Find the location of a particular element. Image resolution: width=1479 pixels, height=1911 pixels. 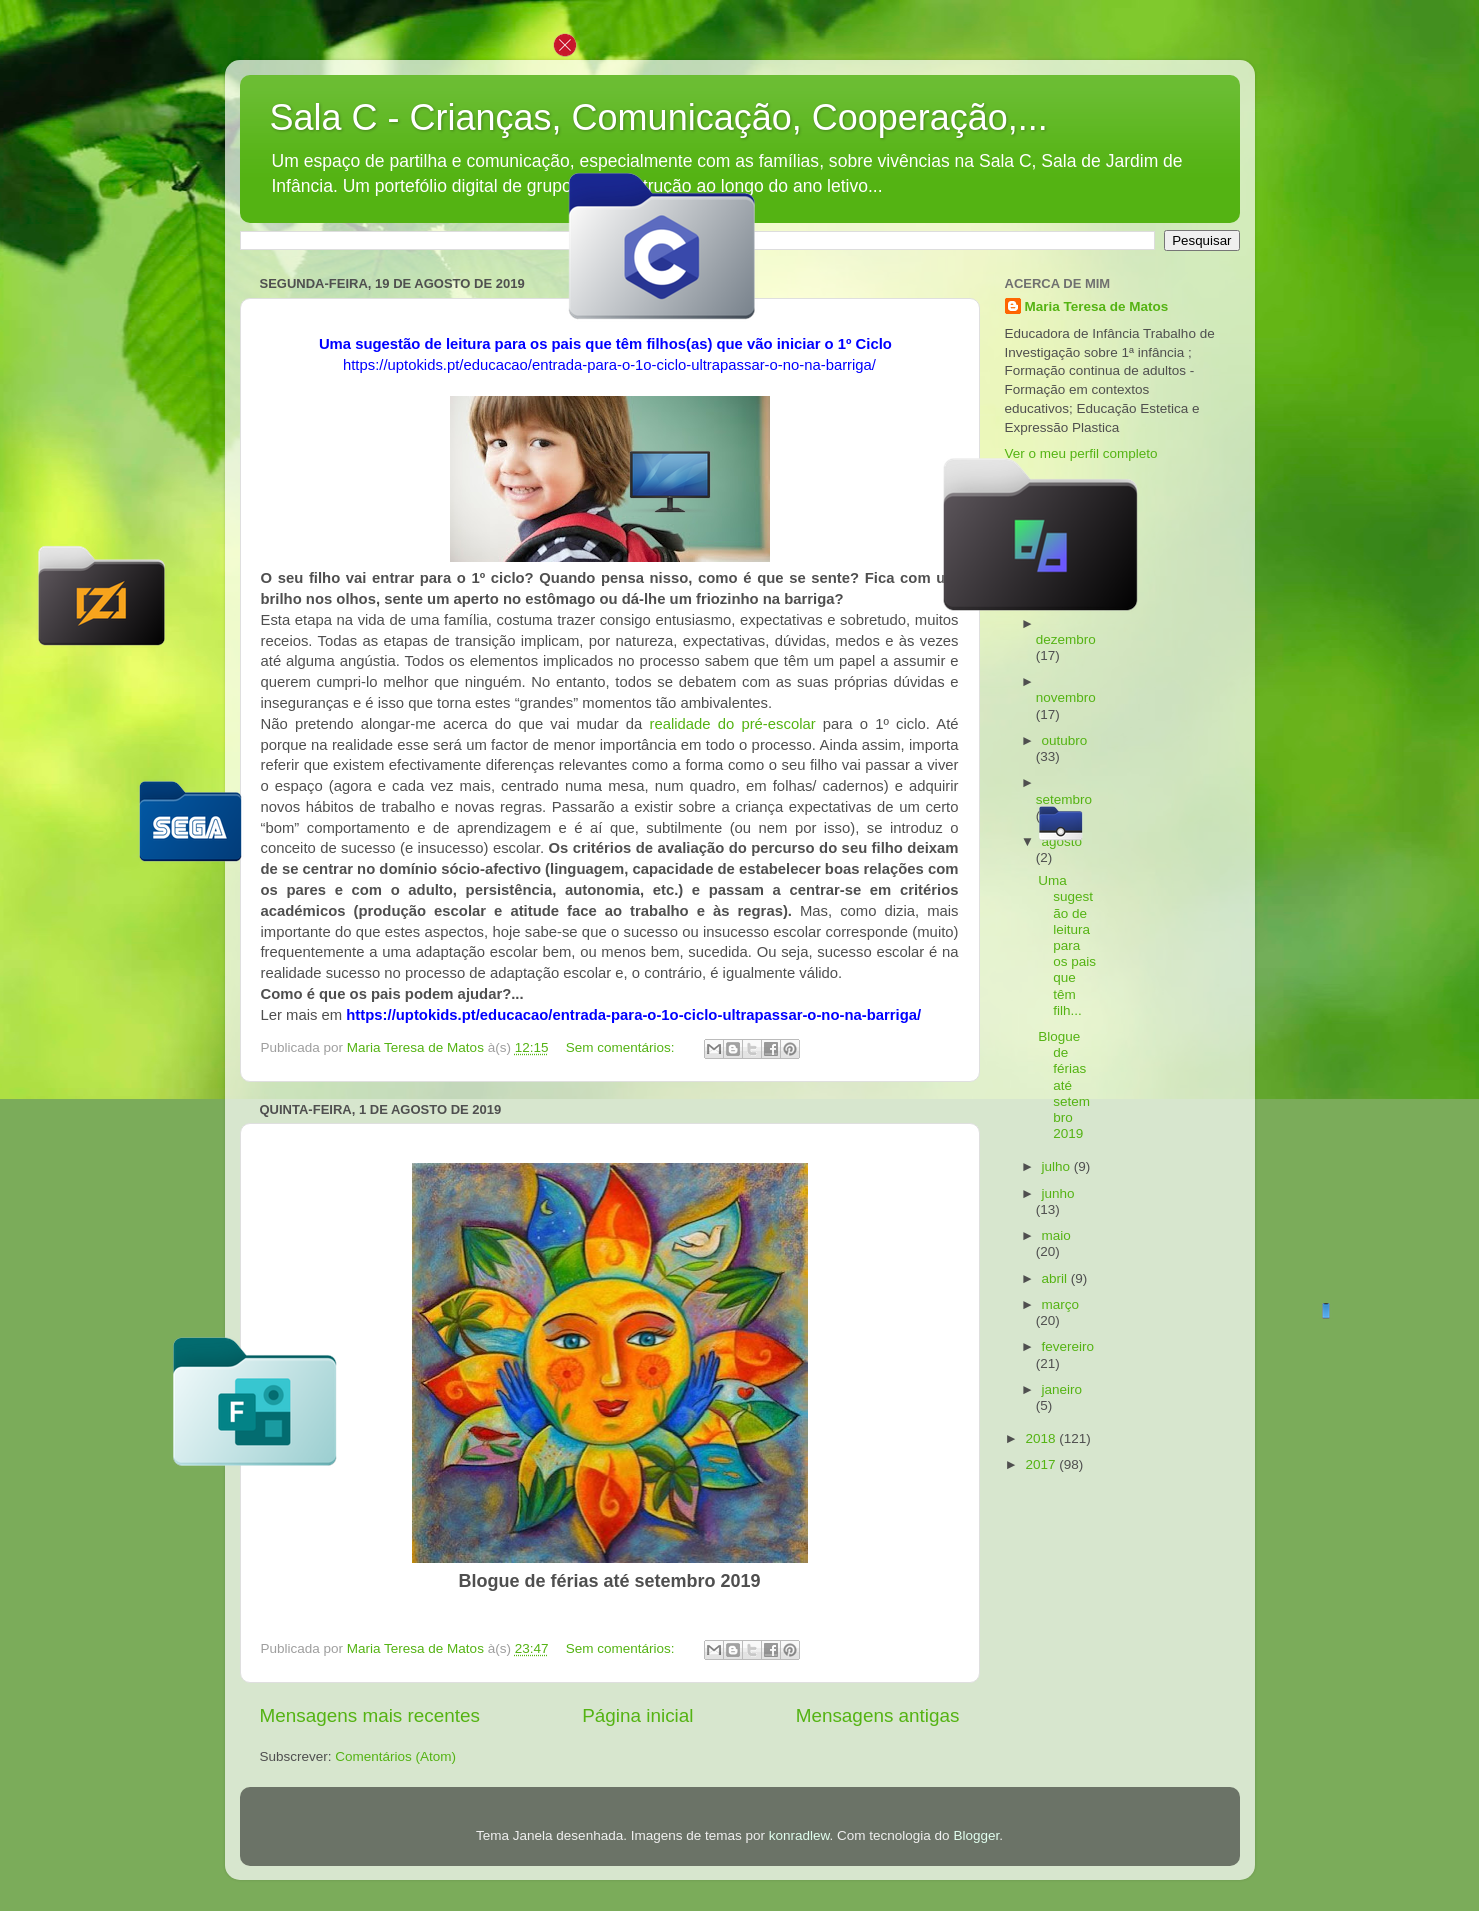

open folder containing sega games or files is located at coordinates (190, 824).